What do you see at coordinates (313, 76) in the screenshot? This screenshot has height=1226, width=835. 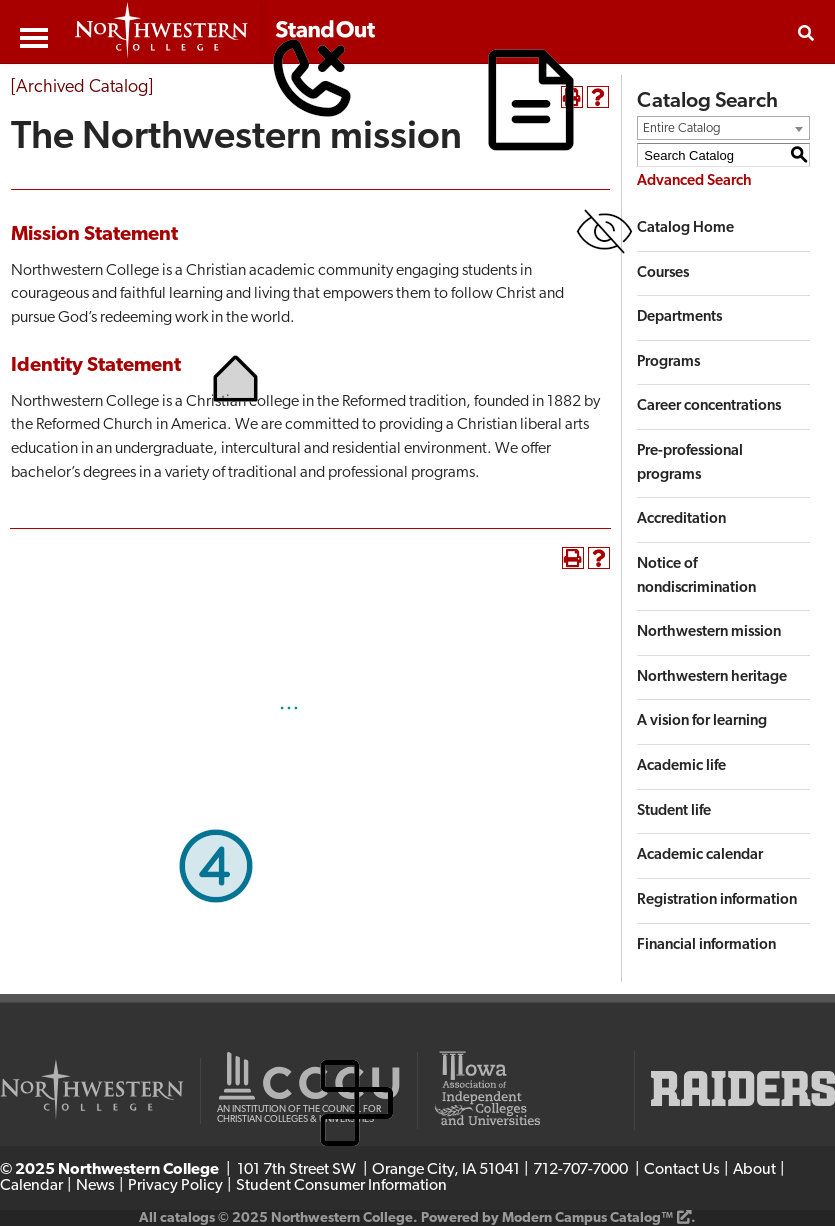 I see `end or reject a phone call` at bounding box center [313, 76].